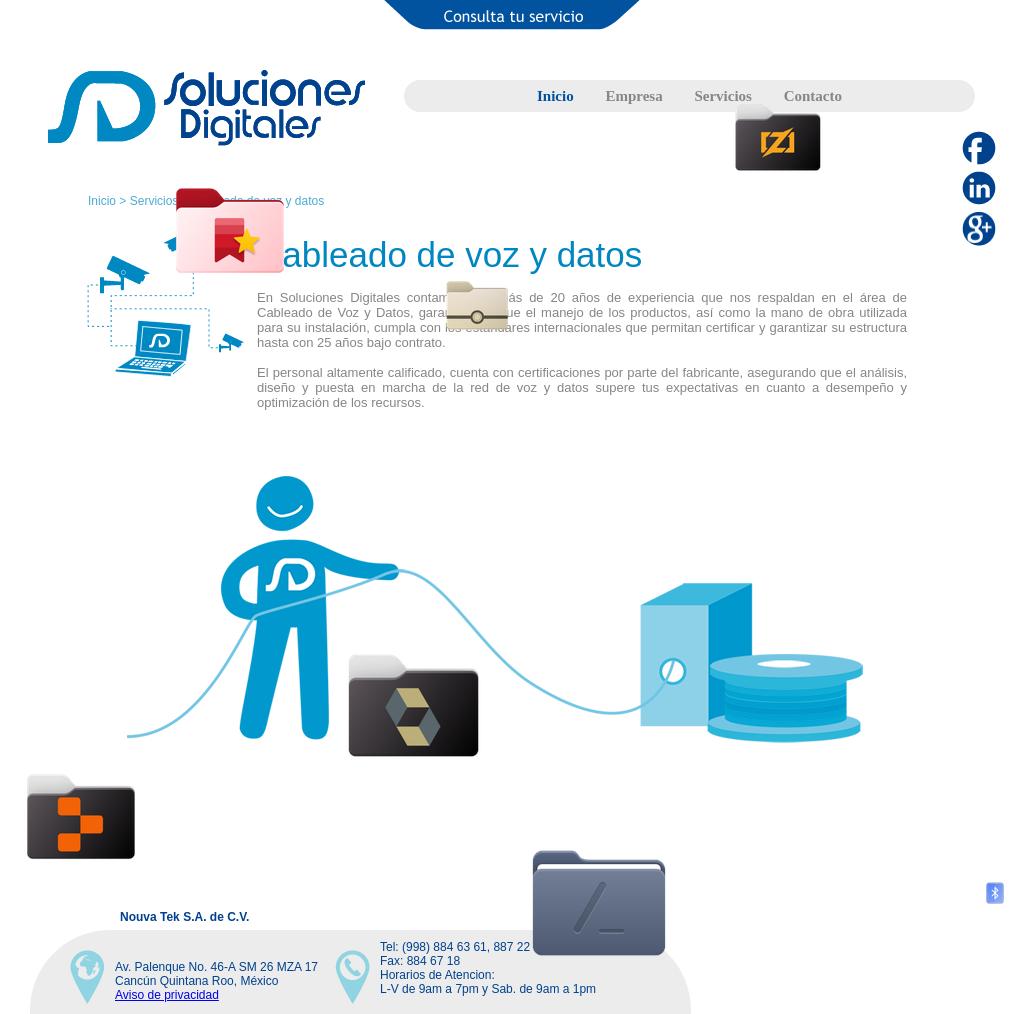  I want to click on open folder containing zig programming language files, so click(777, 139).